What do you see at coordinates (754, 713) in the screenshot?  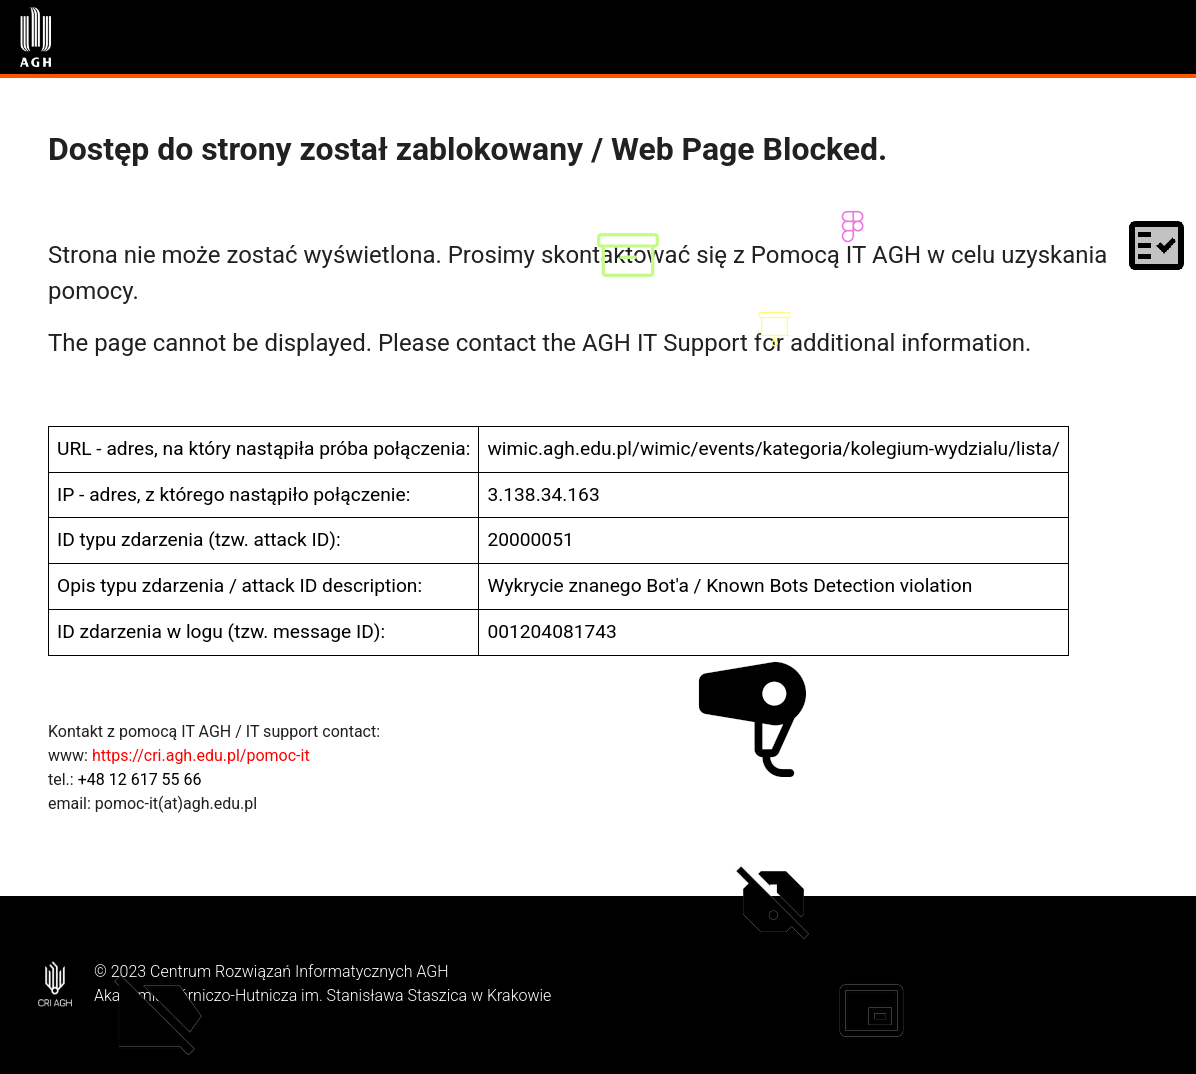 I see `access hair styling or beauty tools` at bounding box center [754, 713].